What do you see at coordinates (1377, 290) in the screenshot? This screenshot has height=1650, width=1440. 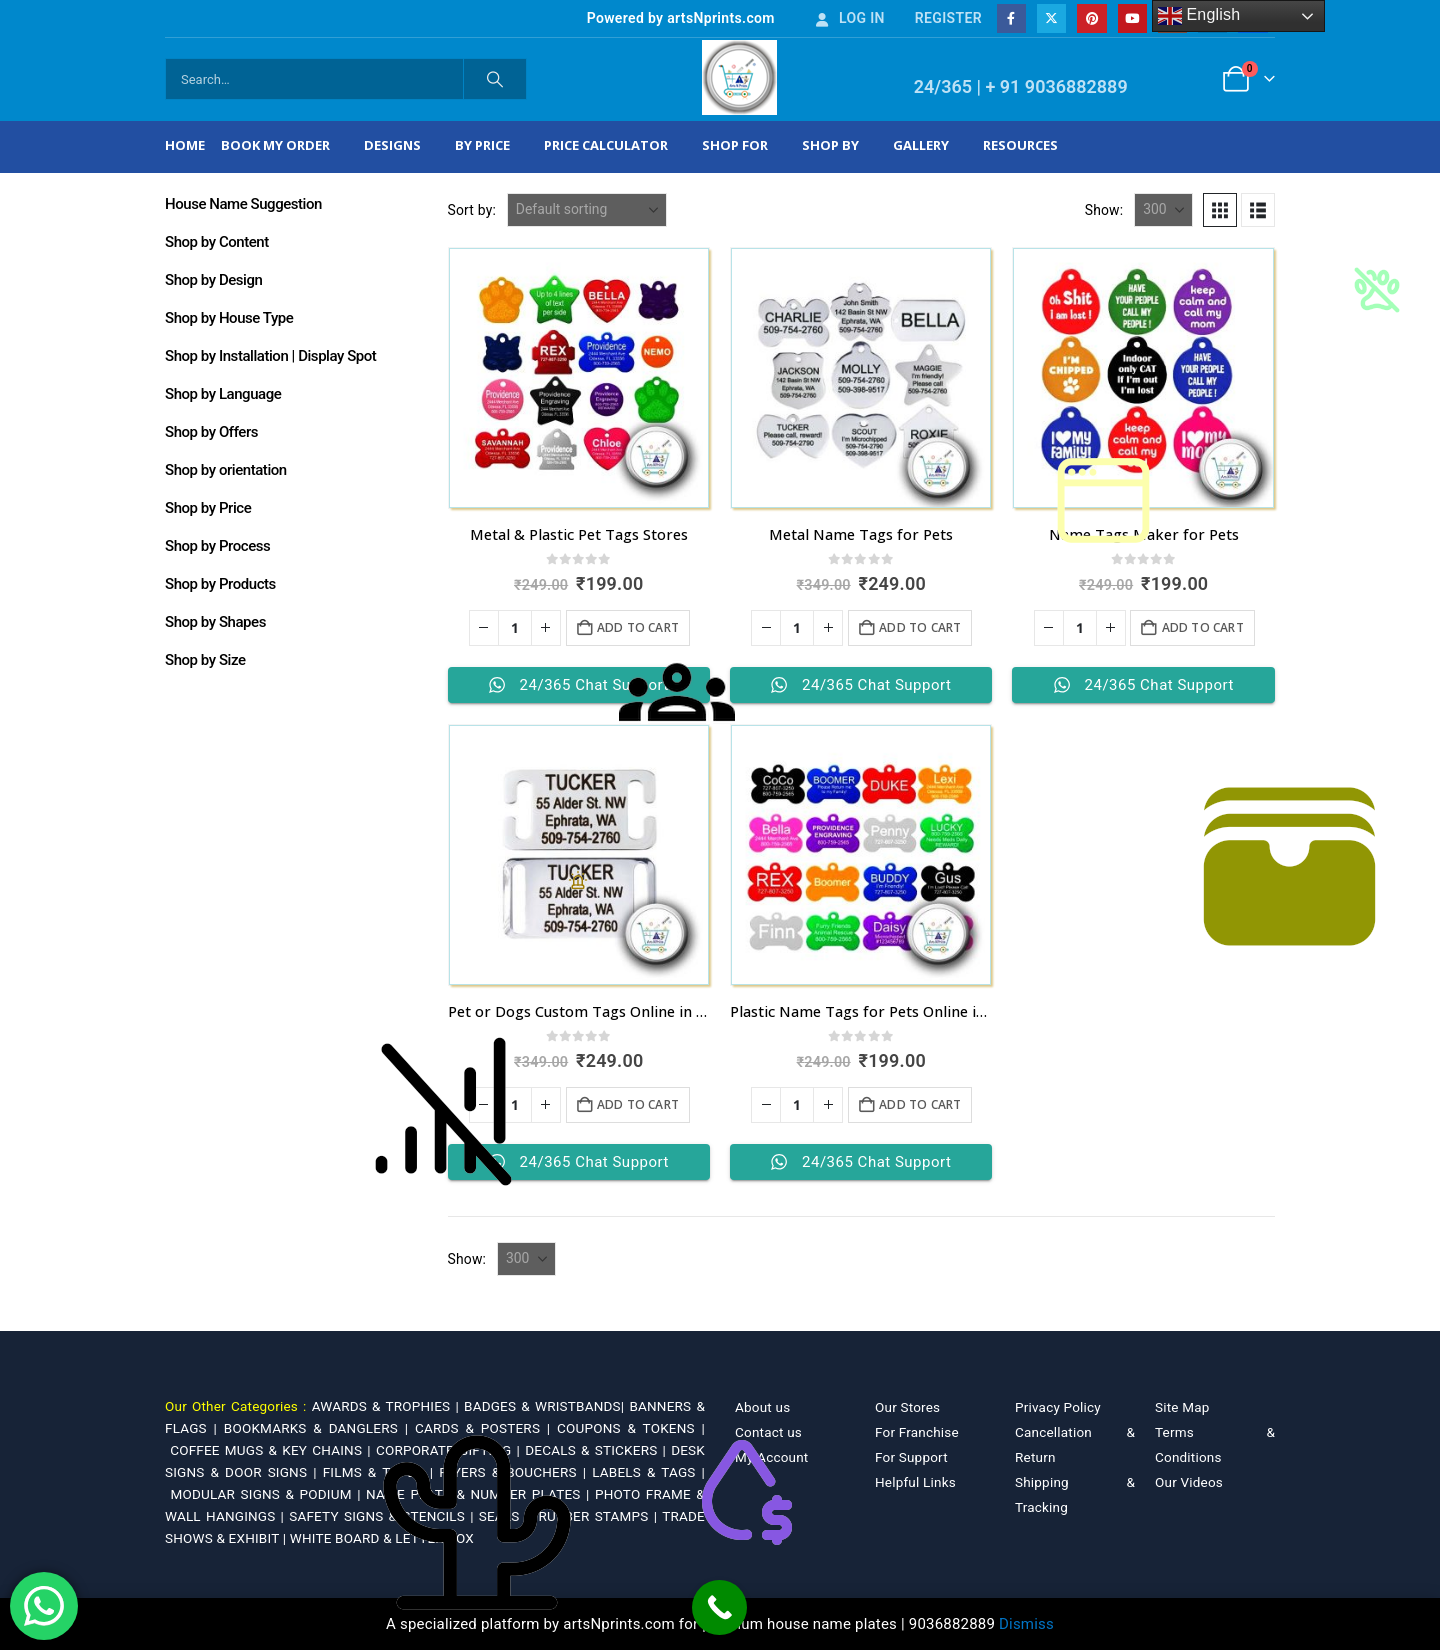 I see `disable pet-friendly filter` at bounding box center [1377, 290].